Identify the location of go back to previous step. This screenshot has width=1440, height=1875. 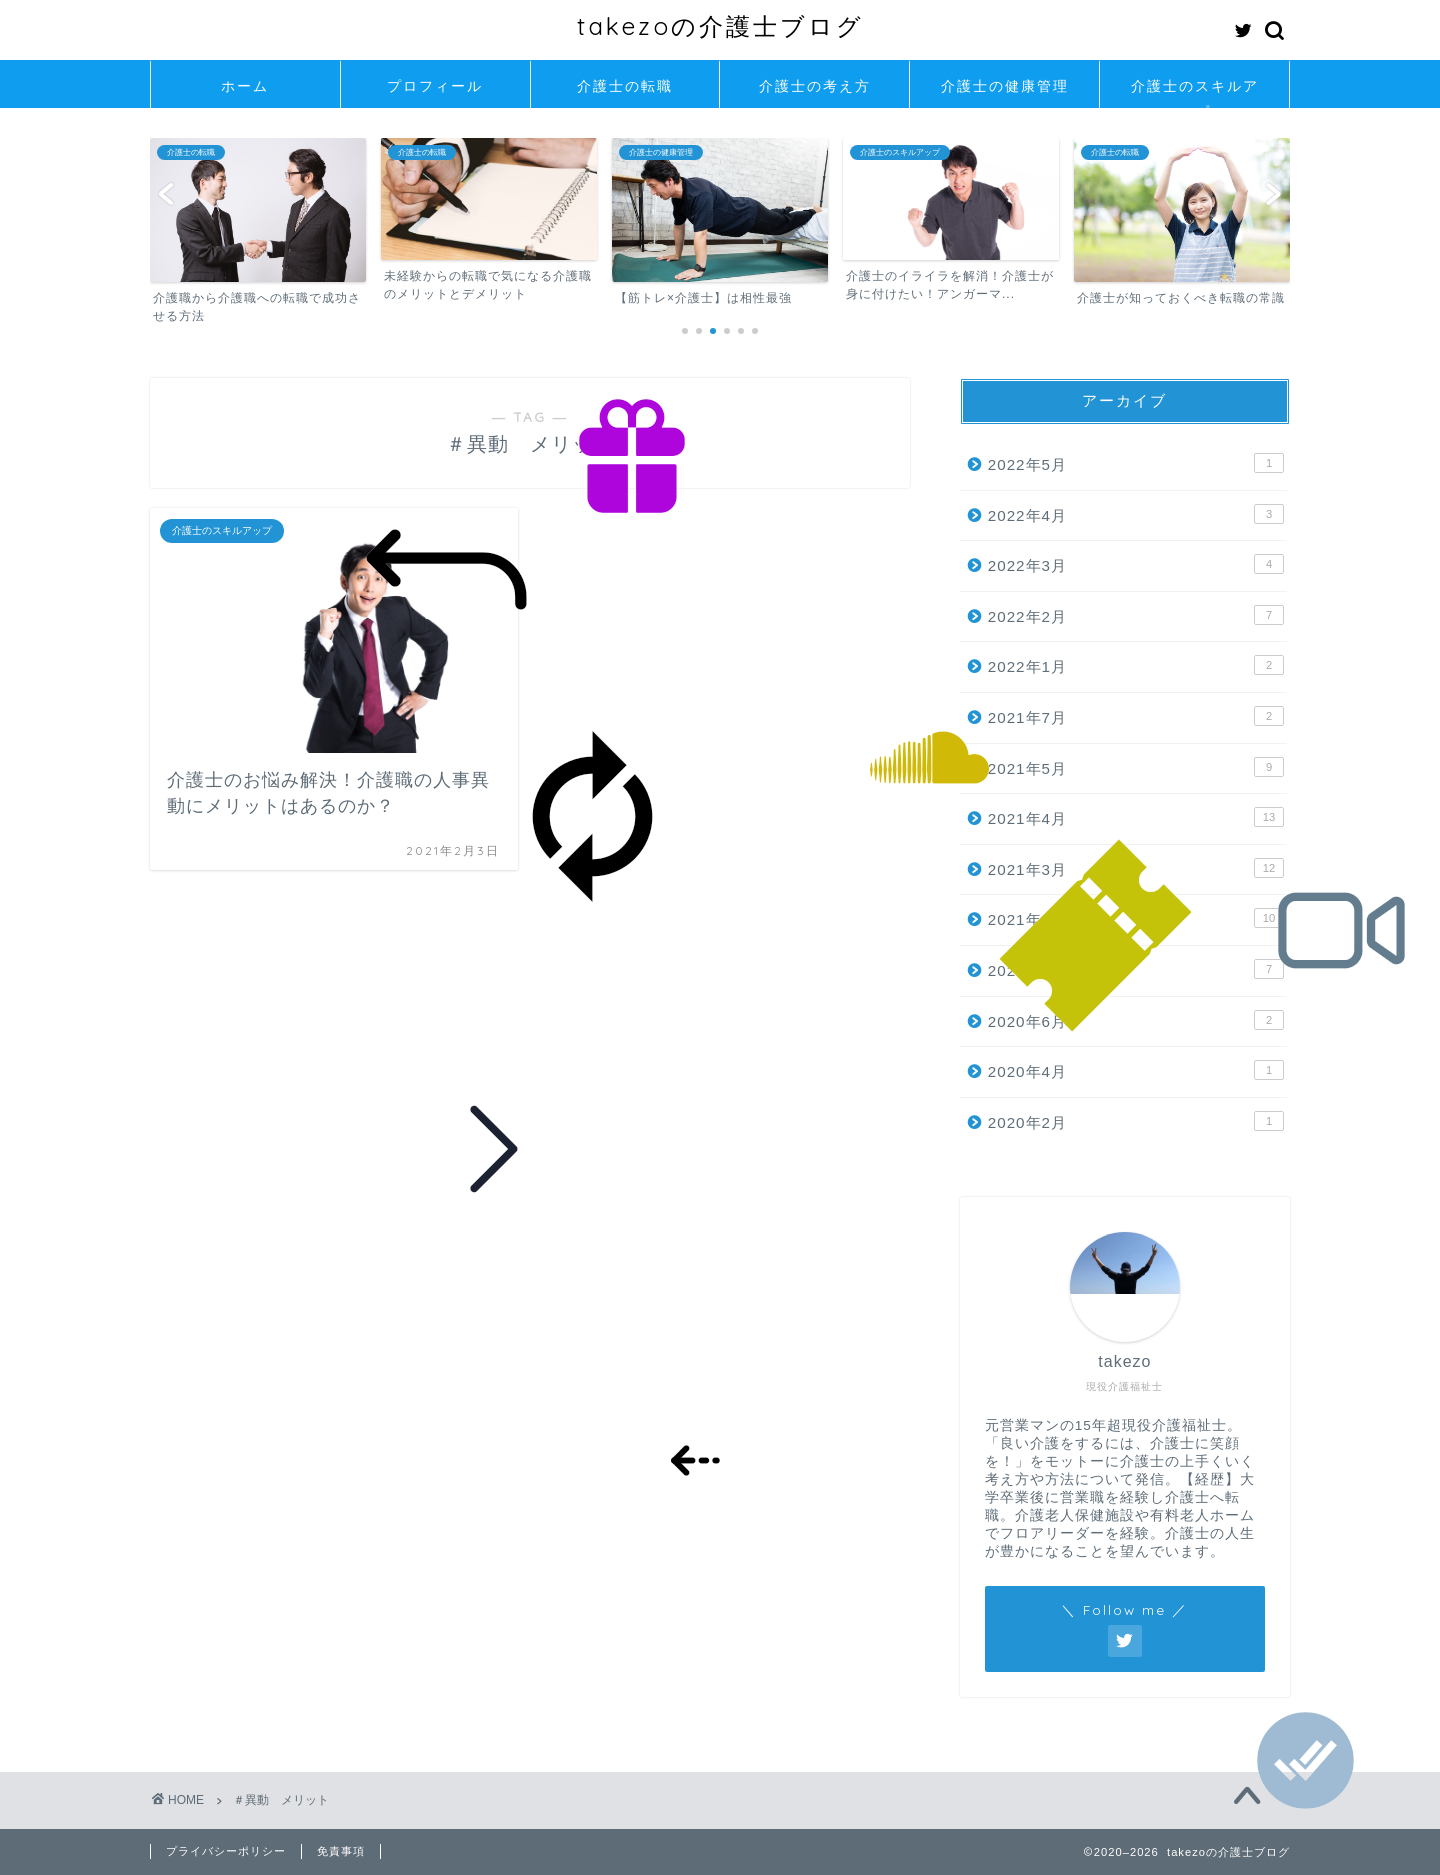
(695, 1460).